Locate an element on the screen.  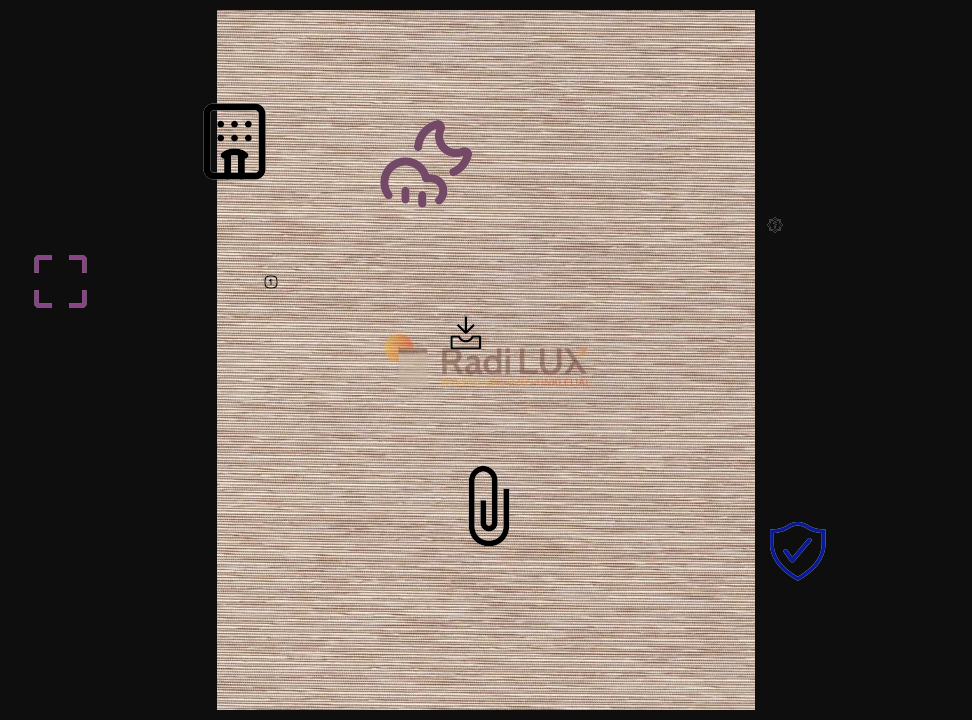
indicates nighttime rainy weather conditions is located at coordinates (426, 161).